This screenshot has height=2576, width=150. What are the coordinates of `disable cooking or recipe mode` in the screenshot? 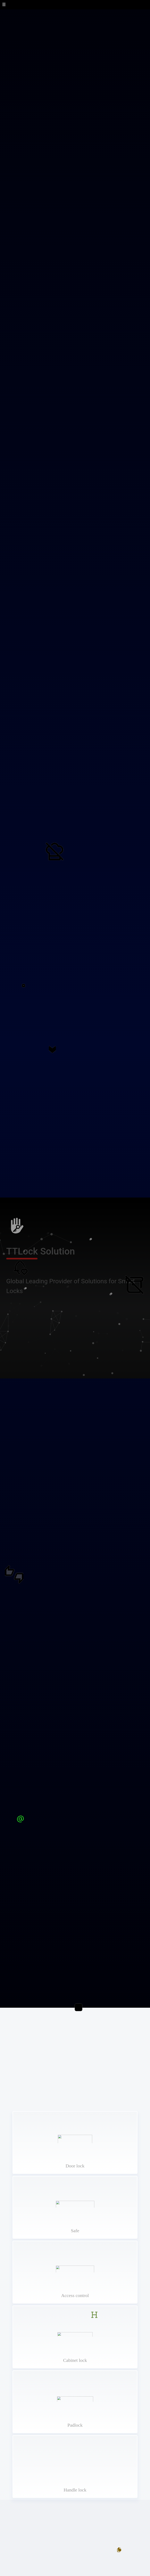 It's located at (54, 851).